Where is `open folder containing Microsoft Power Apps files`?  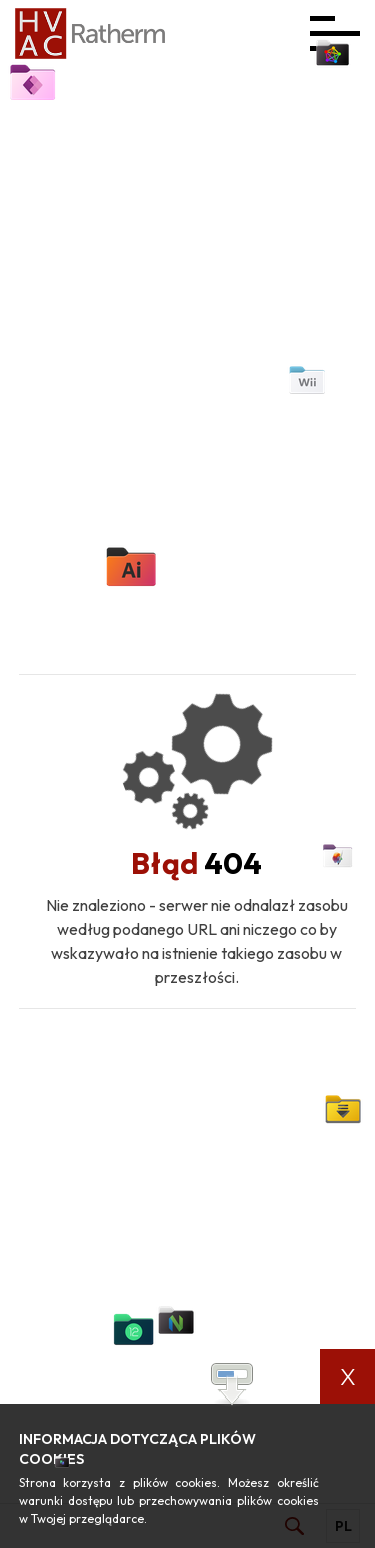
open folder containing Microsoft Power Apps files is located at coordinates (32, 83).